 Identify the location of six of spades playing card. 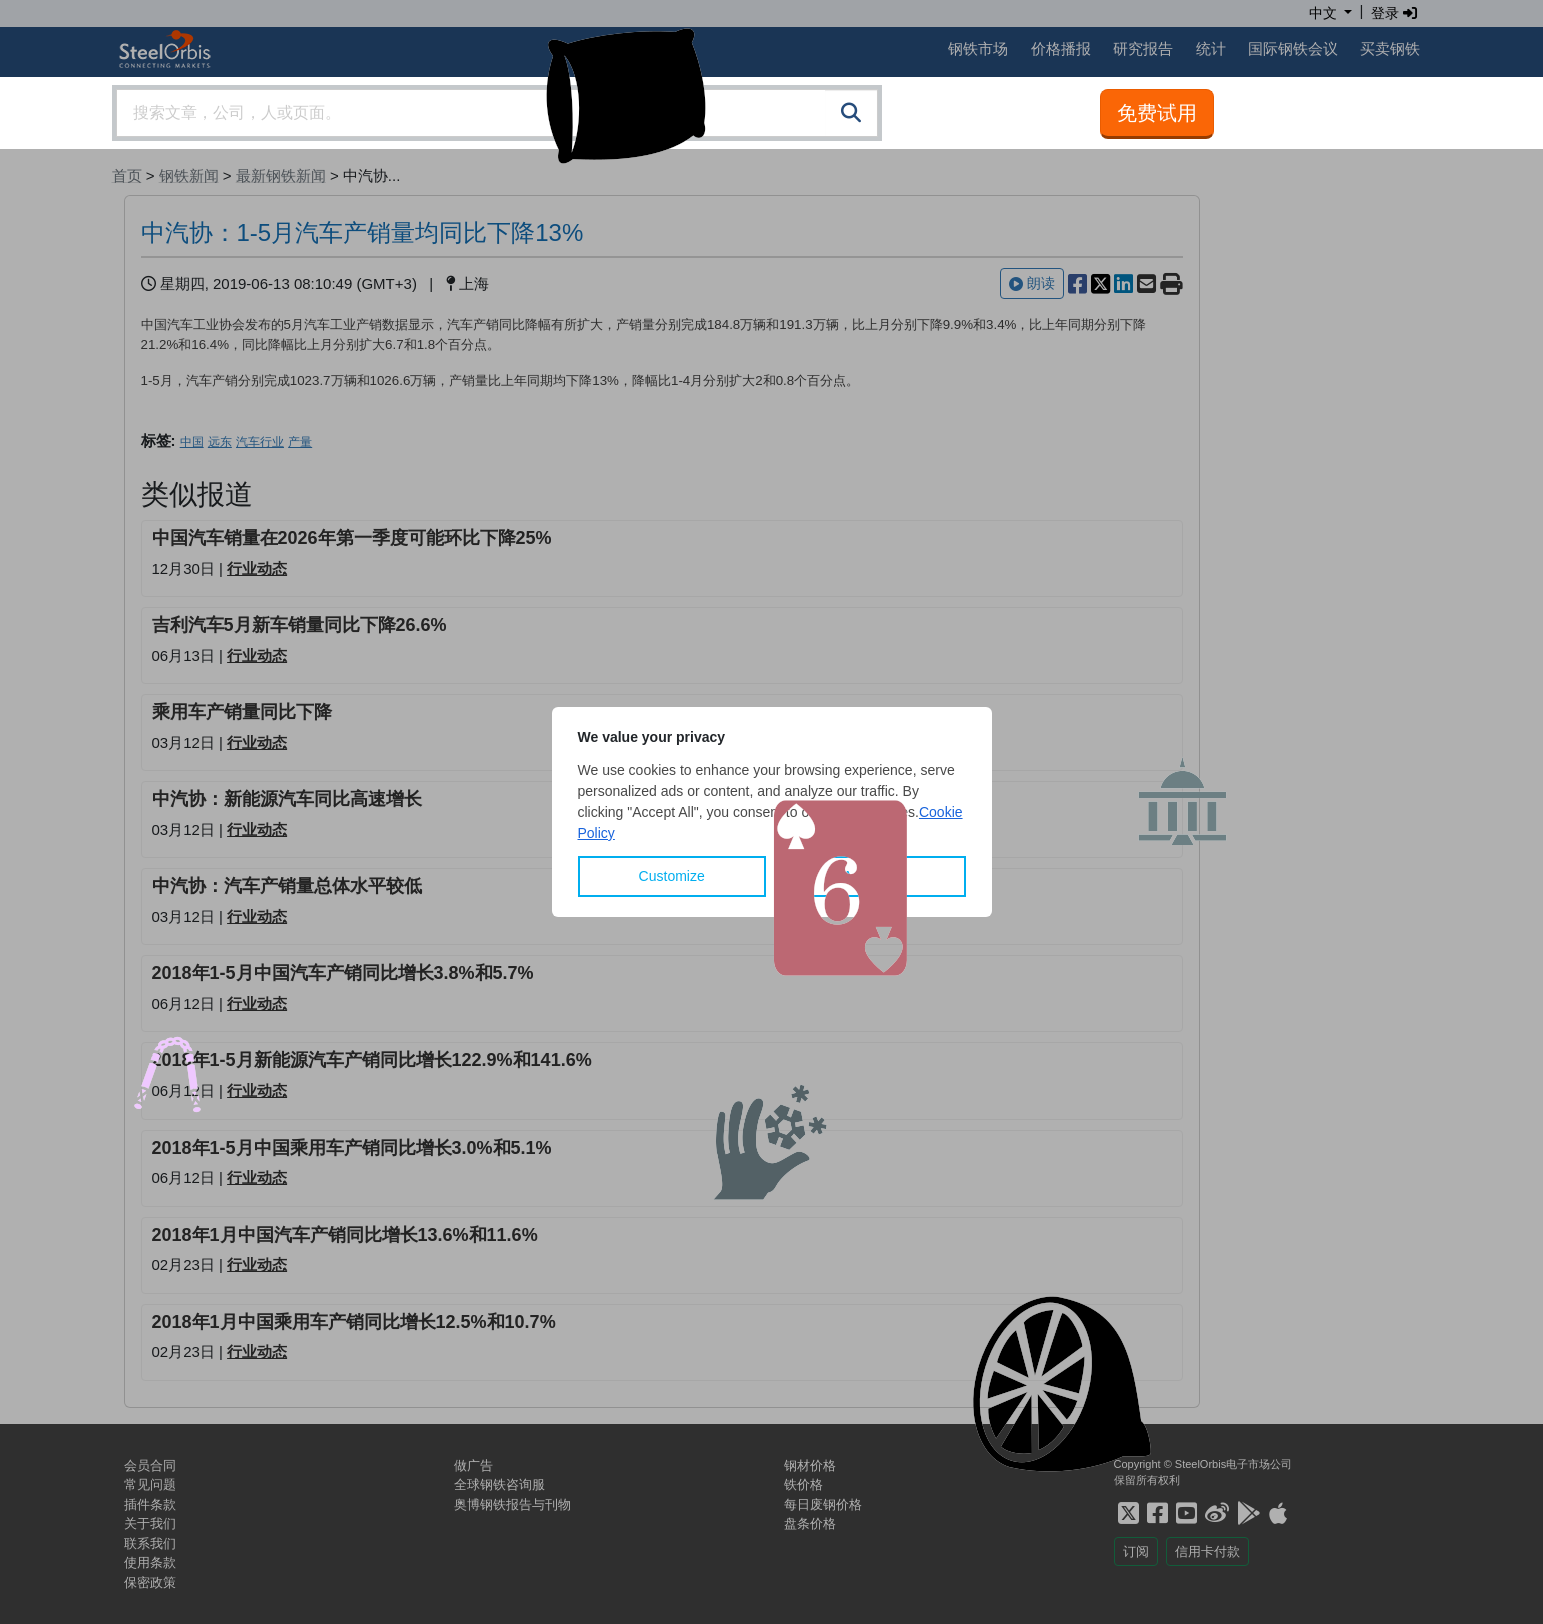
(840, 888).